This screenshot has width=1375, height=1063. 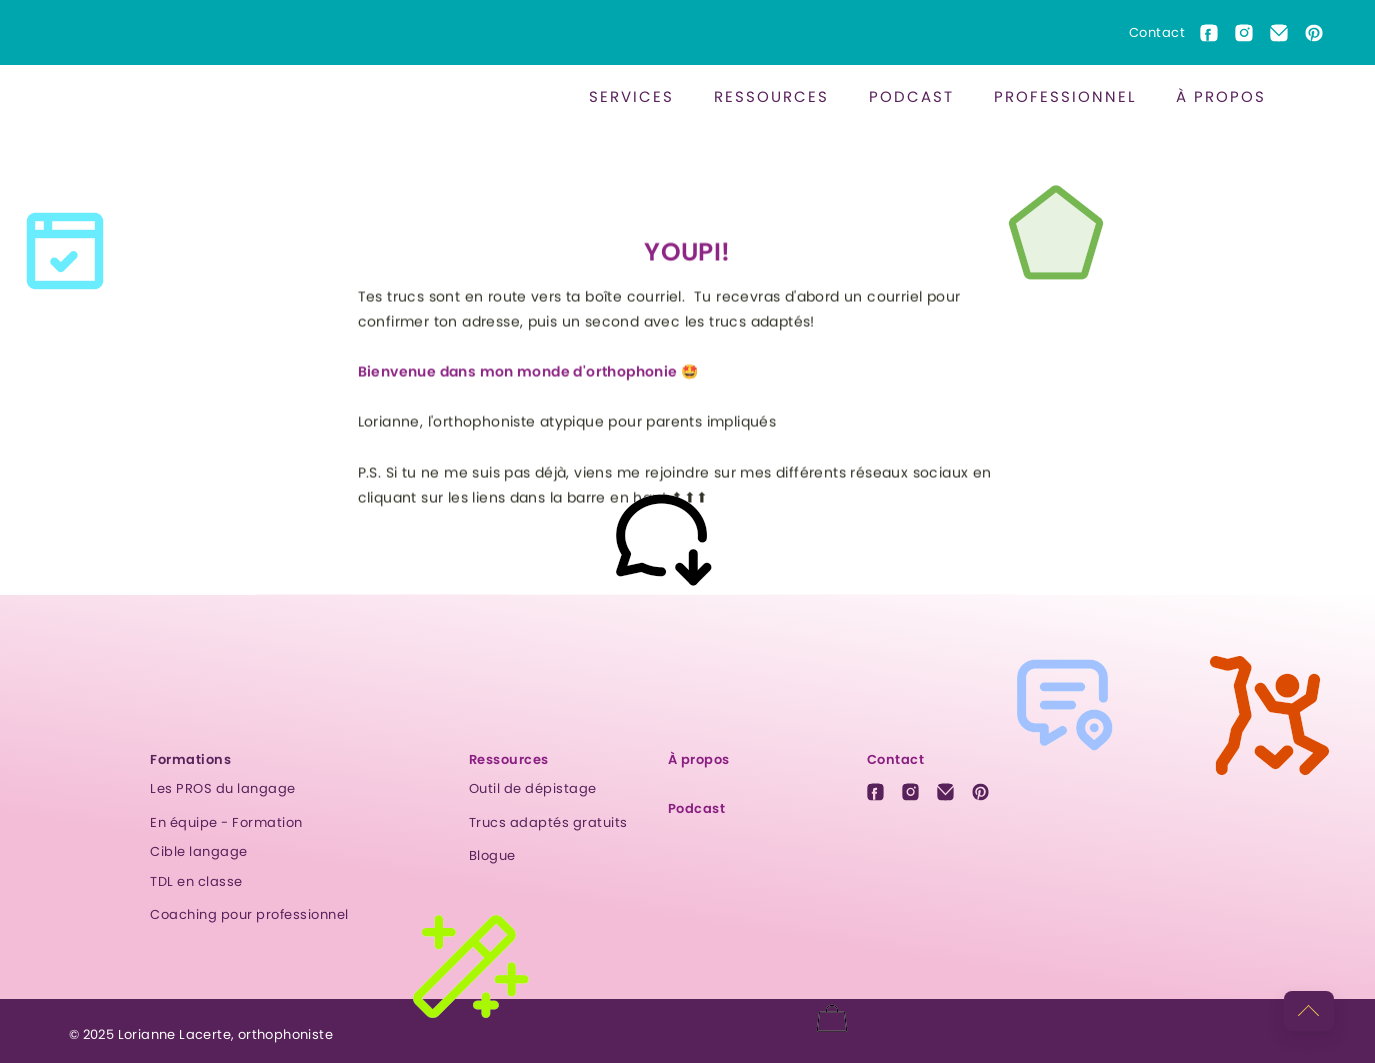 I want to click on view your shopping bag, so click(x=832, y=1020).